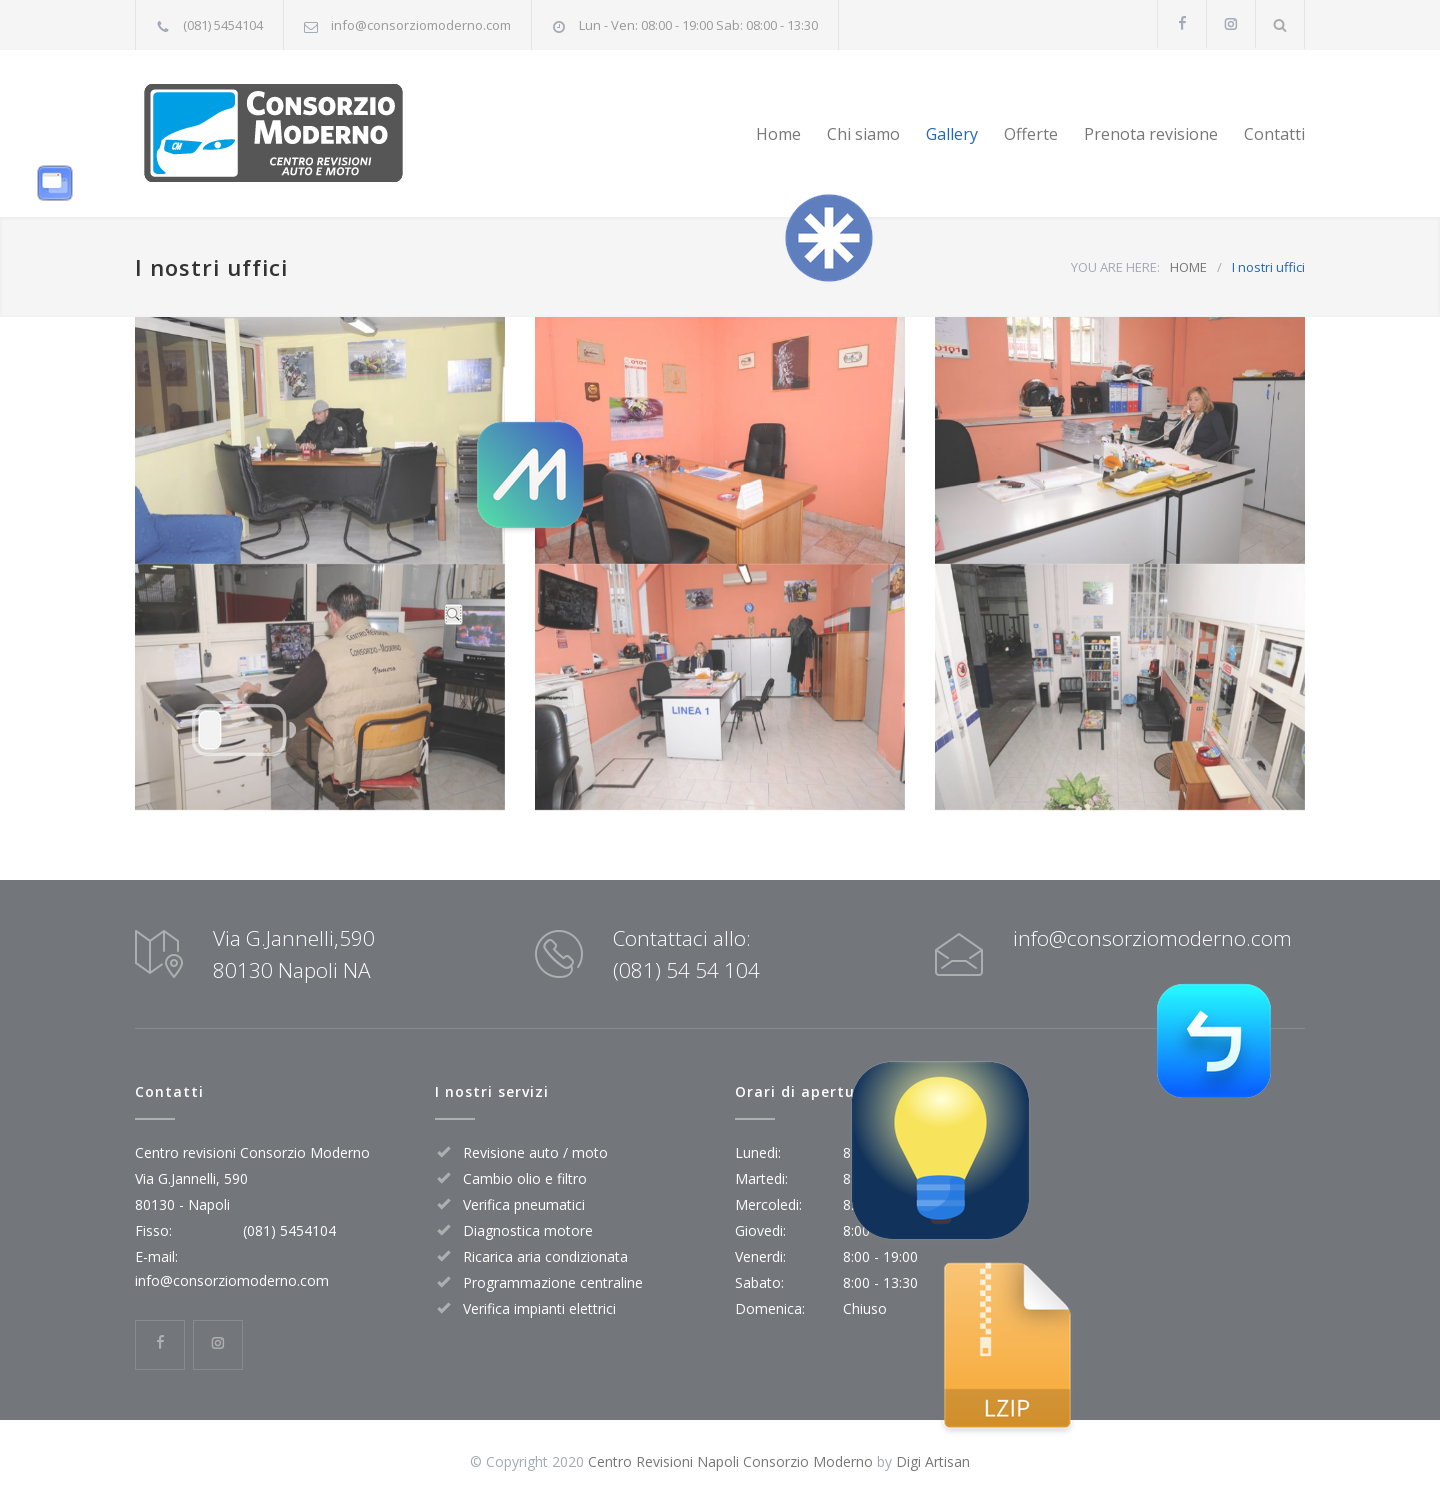 Image resolution: width=1440 pixels, height=1504 pixels. I want to click on open system log viewer, so click(453, 614).